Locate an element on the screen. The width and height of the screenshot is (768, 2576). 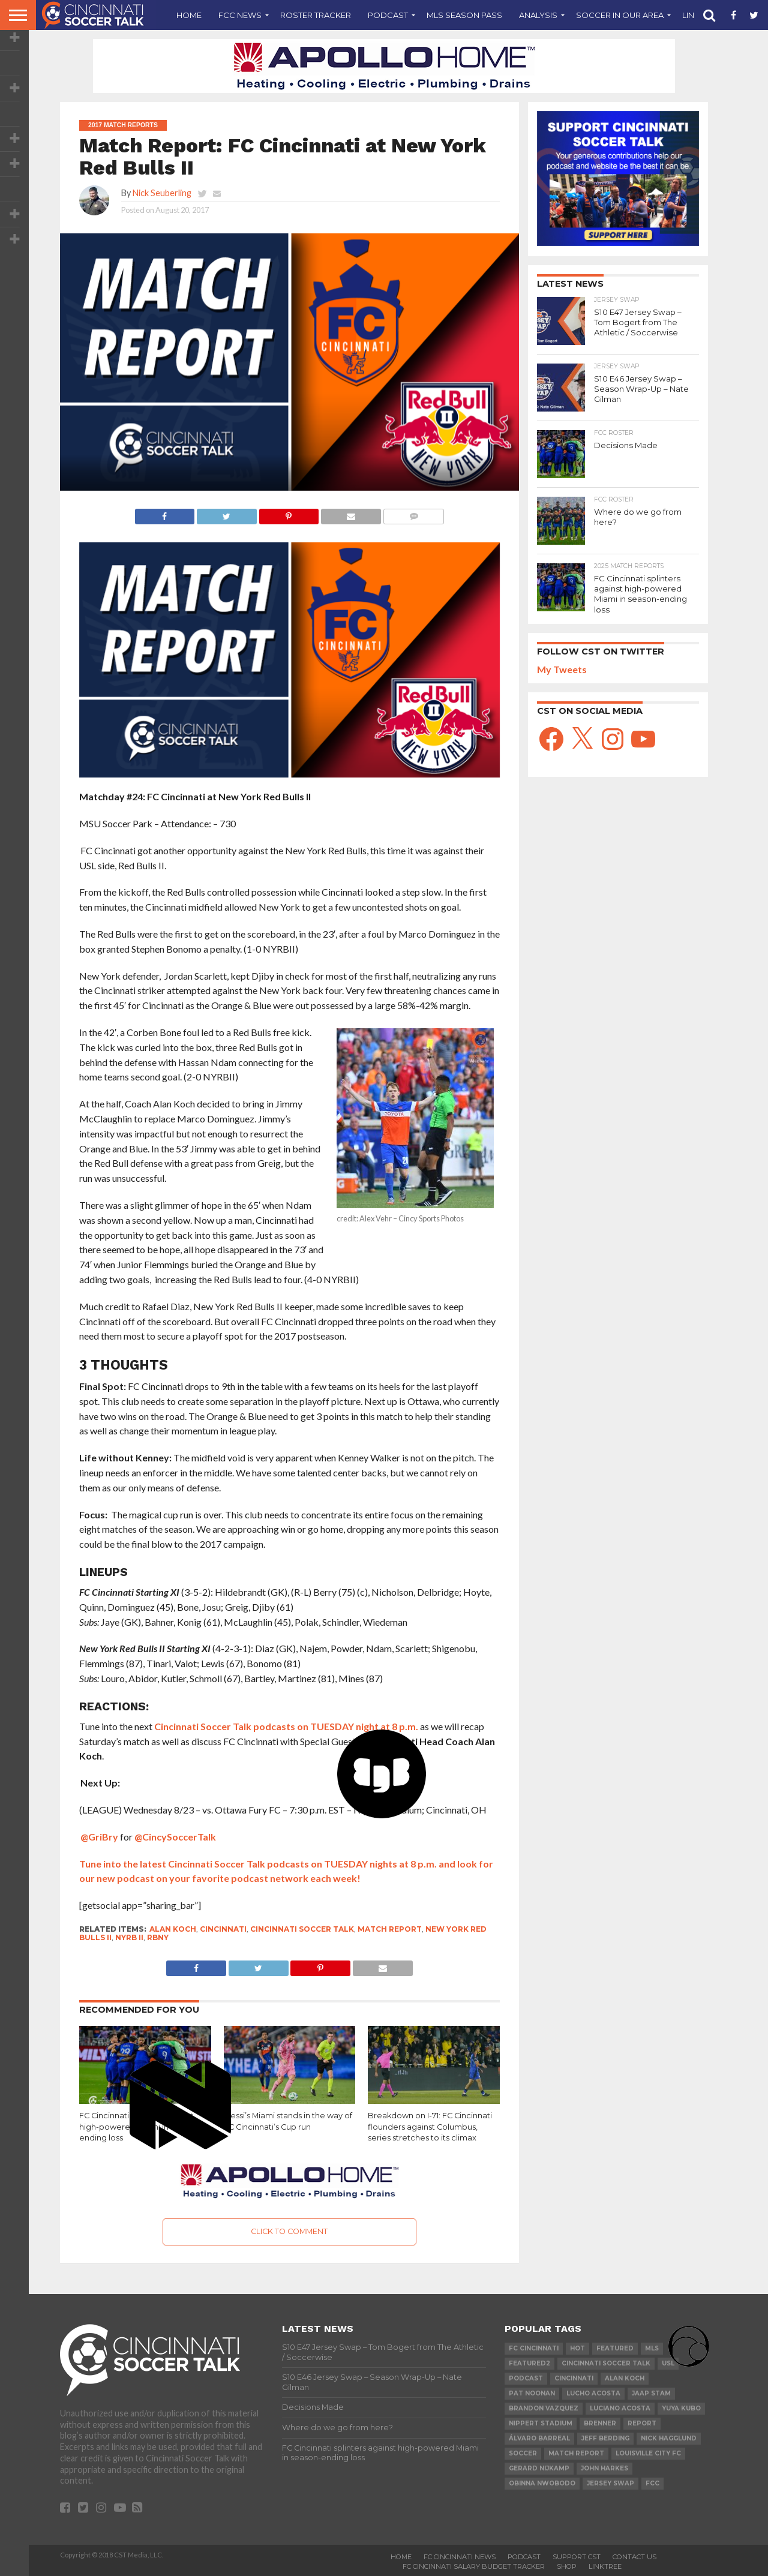
pagseguro payment service logo is located at coordinates (689, 2346).